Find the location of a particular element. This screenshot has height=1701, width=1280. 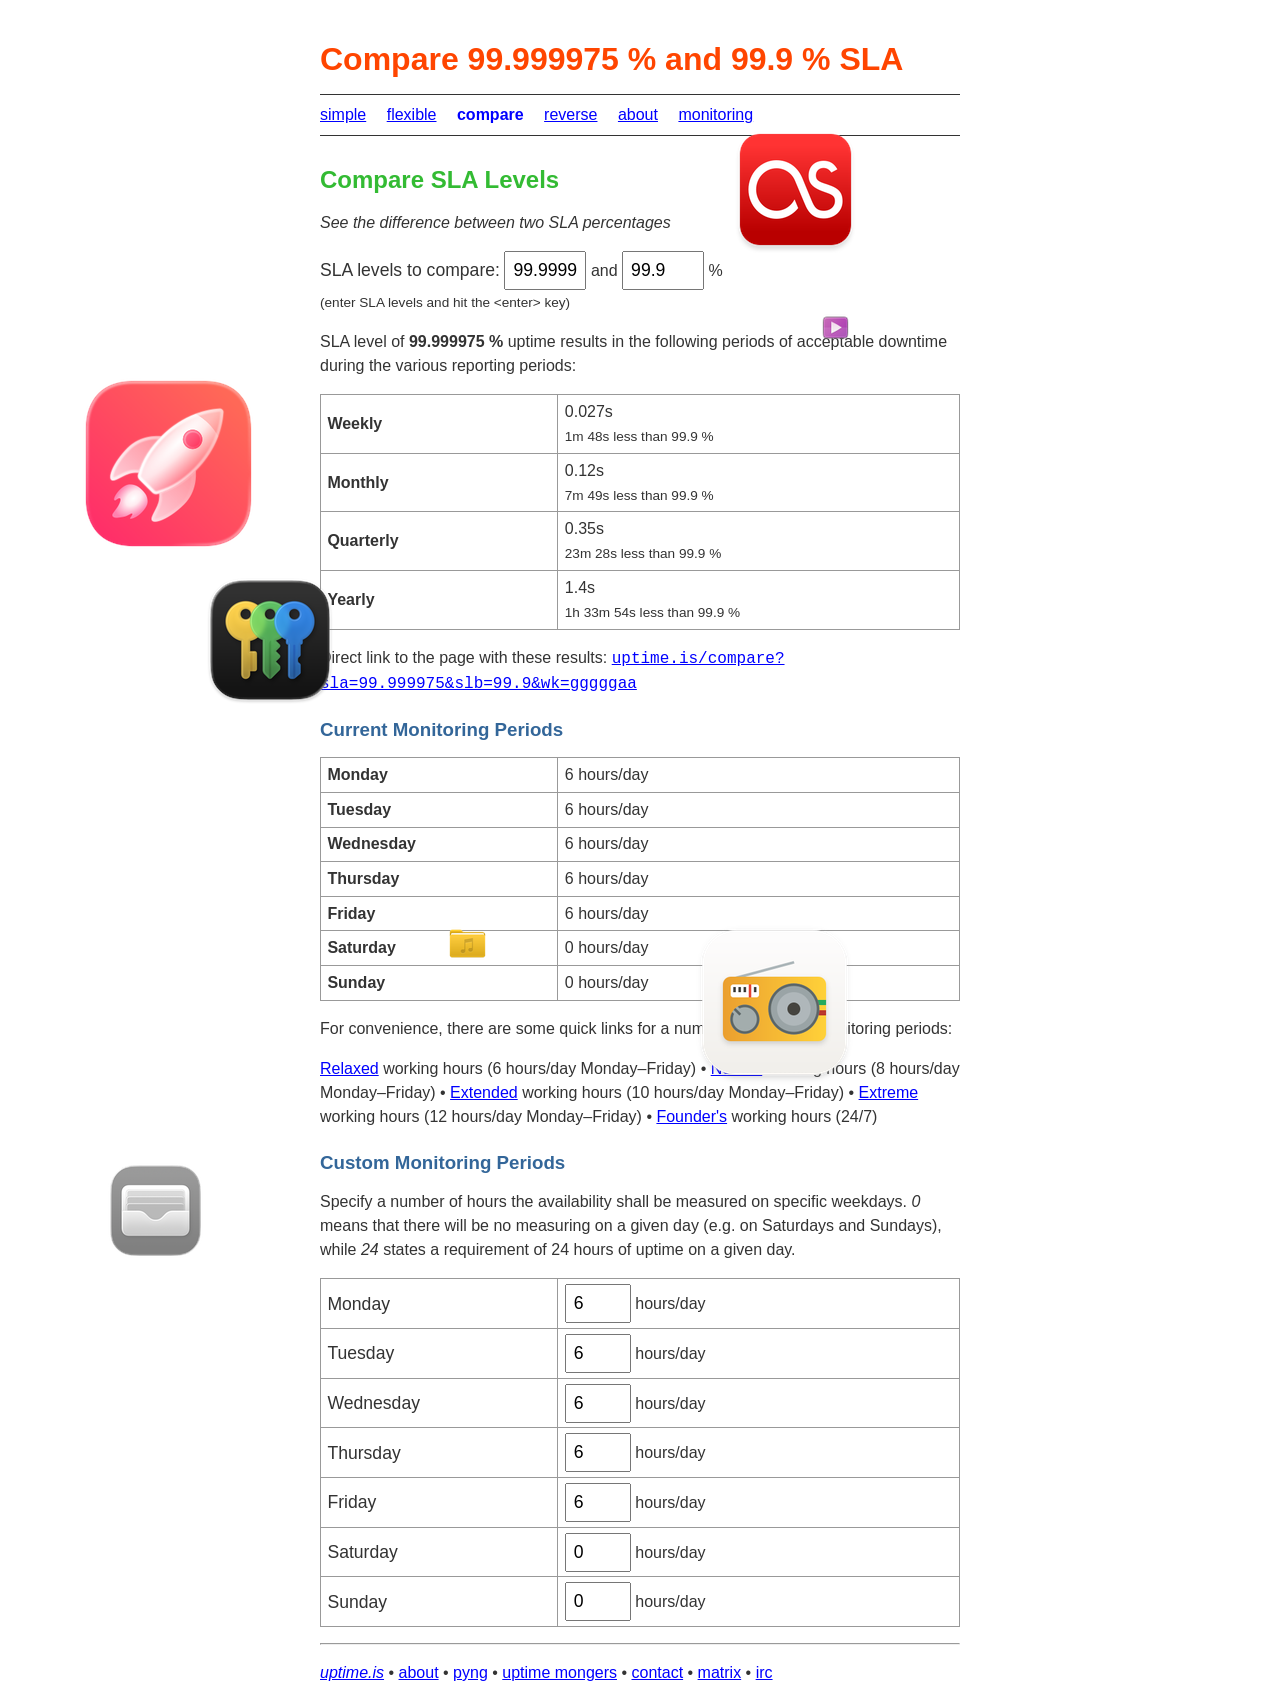

launch the games app is located at coordinates (168, 463).